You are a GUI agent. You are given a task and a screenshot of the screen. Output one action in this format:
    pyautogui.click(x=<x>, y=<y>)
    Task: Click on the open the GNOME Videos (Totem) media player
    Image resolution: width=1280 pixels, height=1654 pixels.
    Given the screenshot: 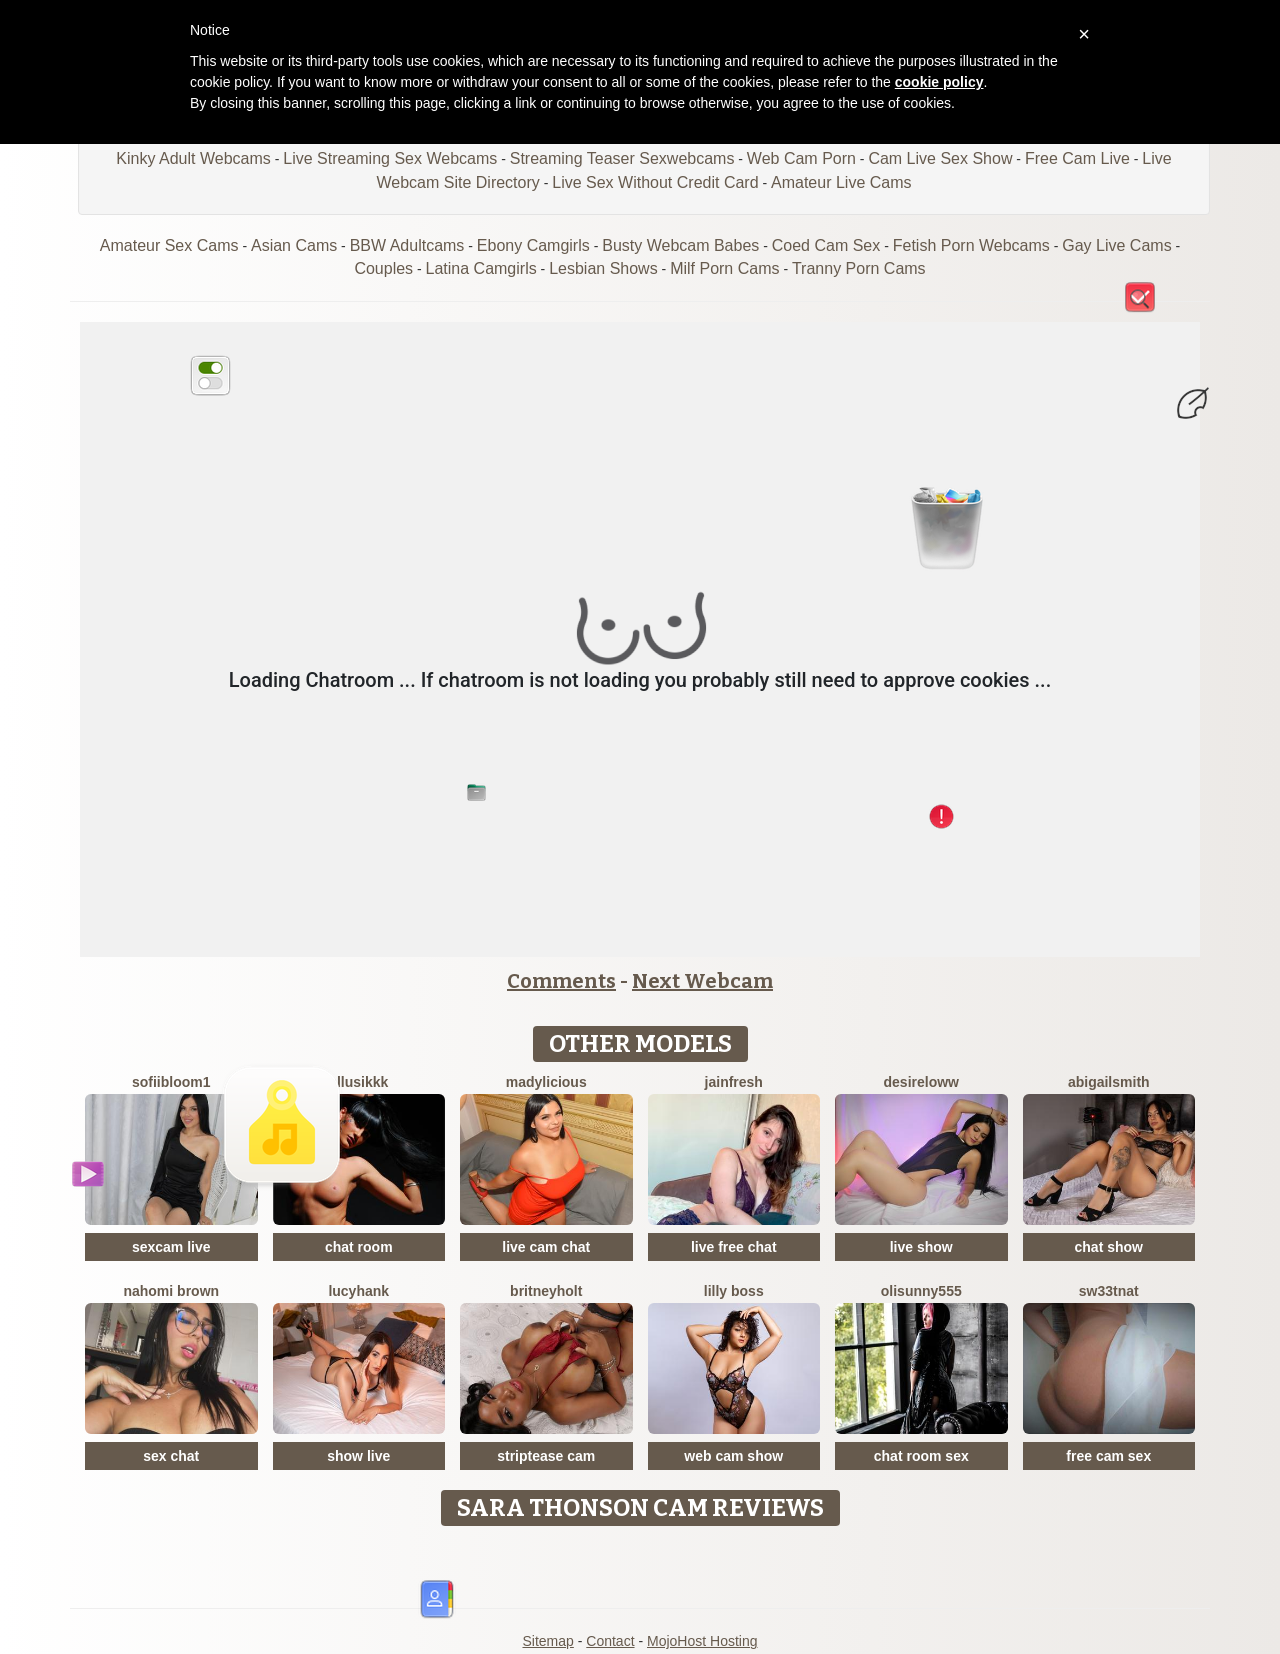 What is the action you would take?
    pyautogui.click(x=88, y=1174)
    